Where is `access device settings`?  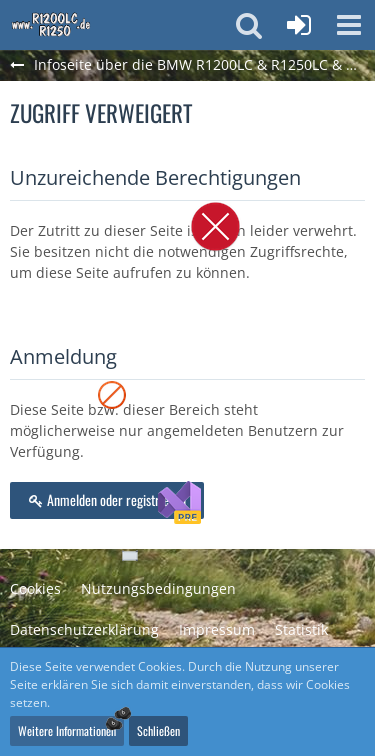 access device settings is located at coordinates (130, 556).